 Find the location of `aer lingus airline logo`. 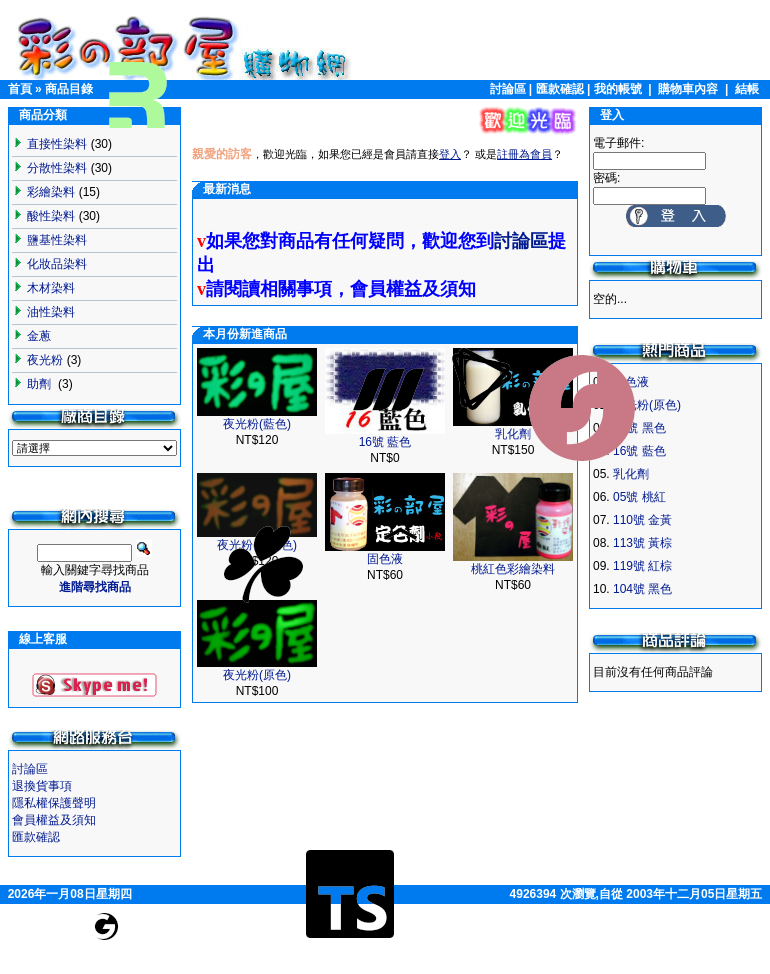

aer lingus airline logo is located at coordinates (263, 564).